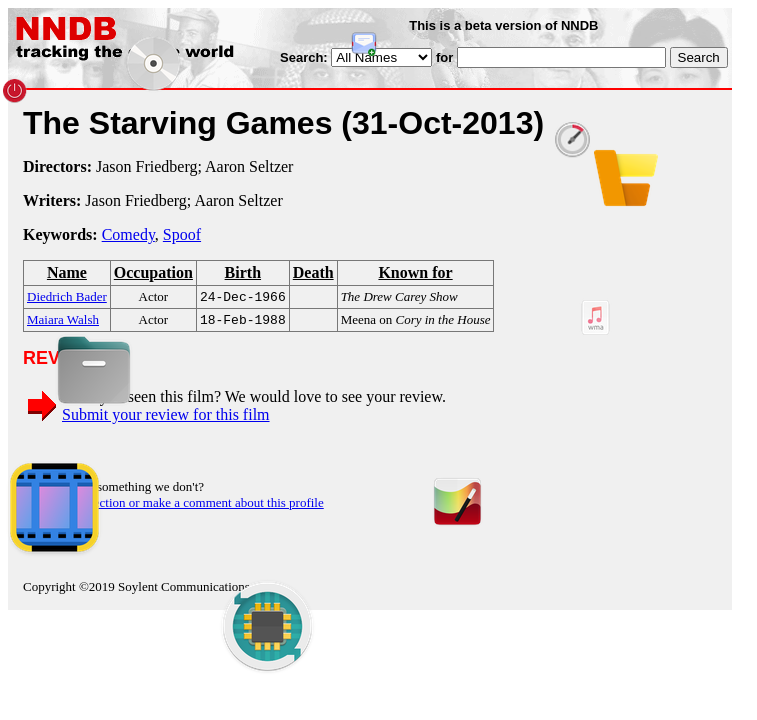 The width and height of the screenshot is (757, 720). I want to click on a windows media audio file, so click(595, 317).